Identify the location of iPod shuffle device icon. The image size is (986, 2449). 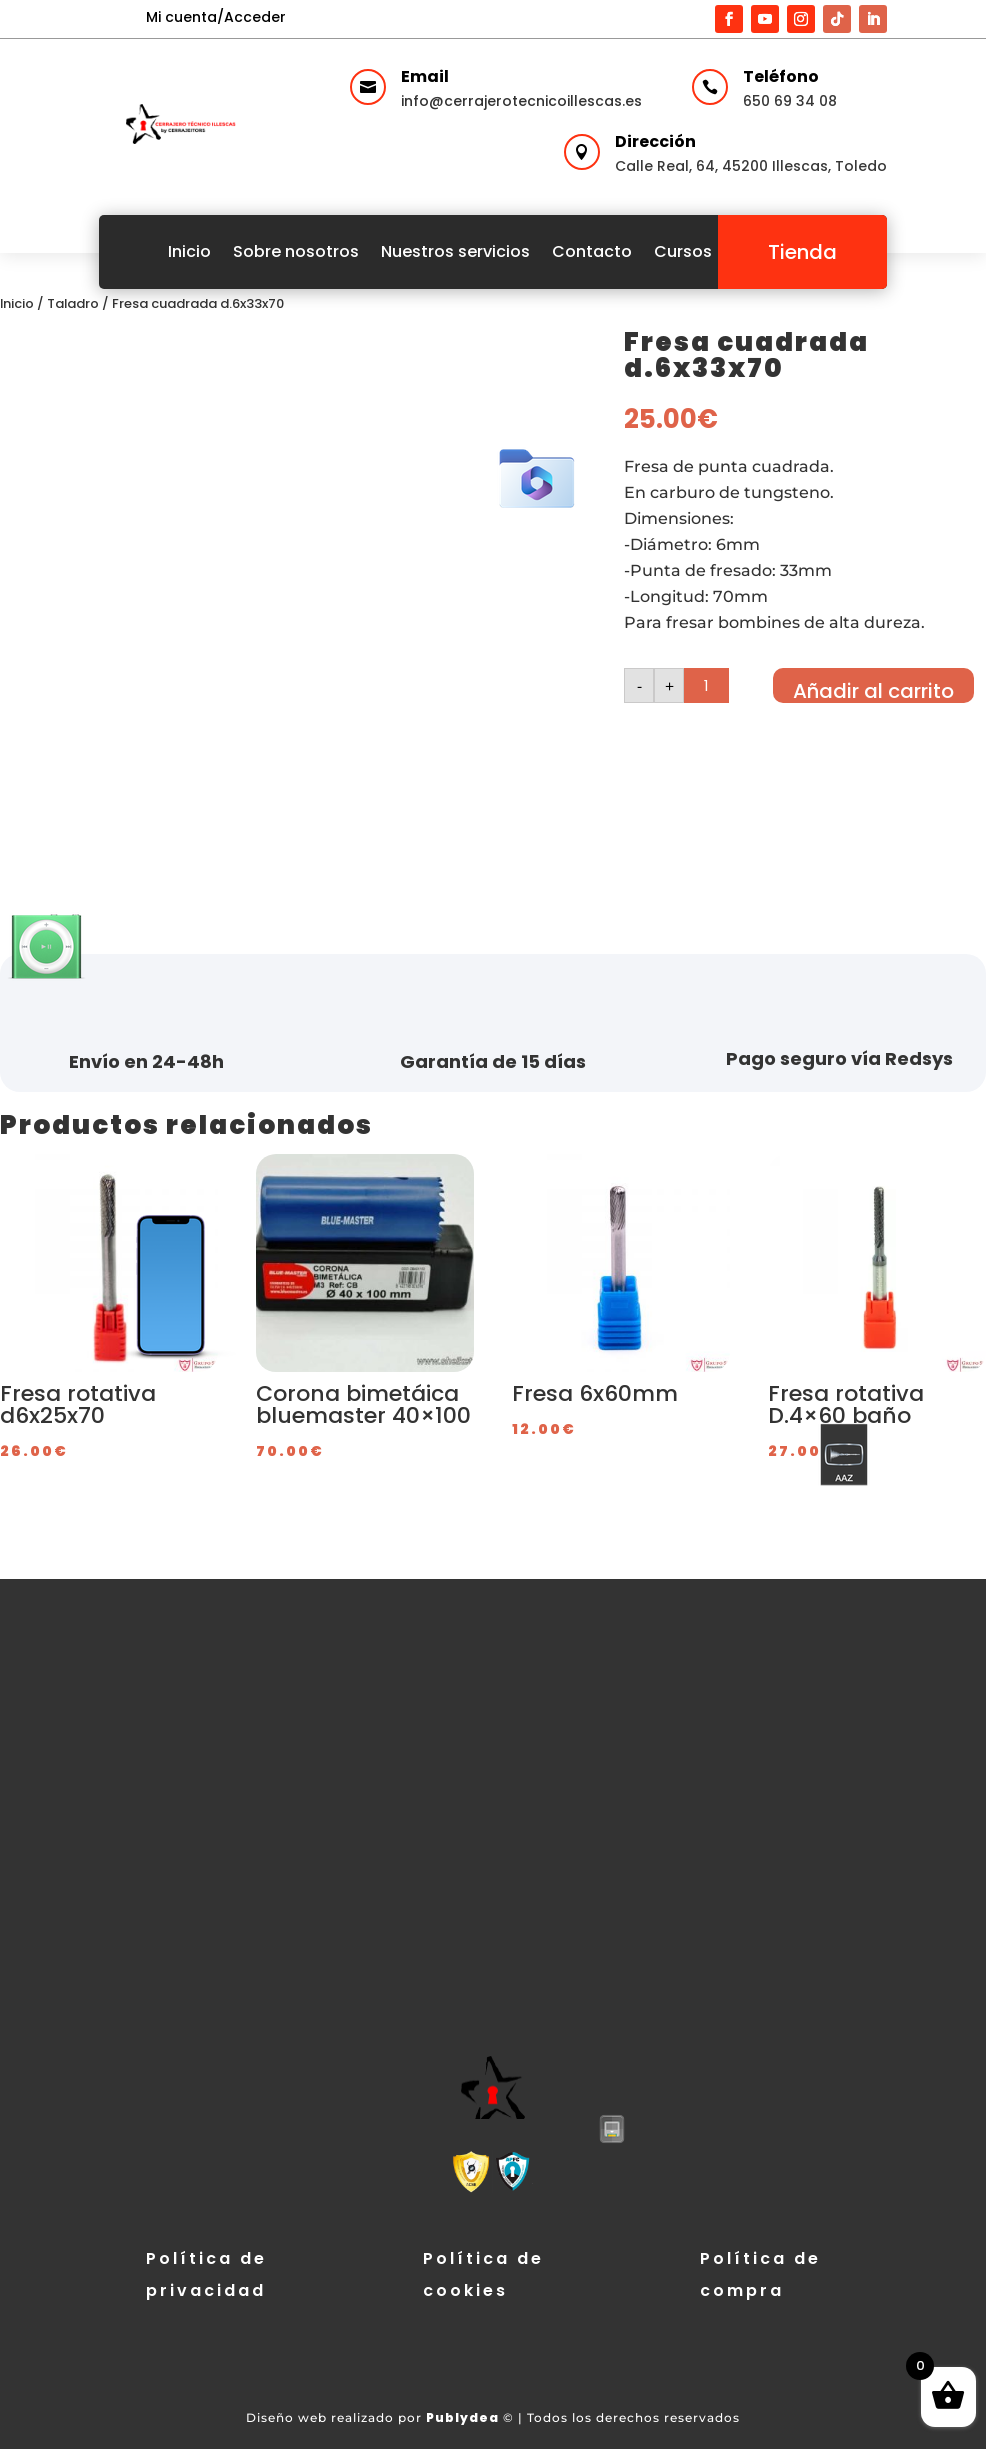
(46, 946).